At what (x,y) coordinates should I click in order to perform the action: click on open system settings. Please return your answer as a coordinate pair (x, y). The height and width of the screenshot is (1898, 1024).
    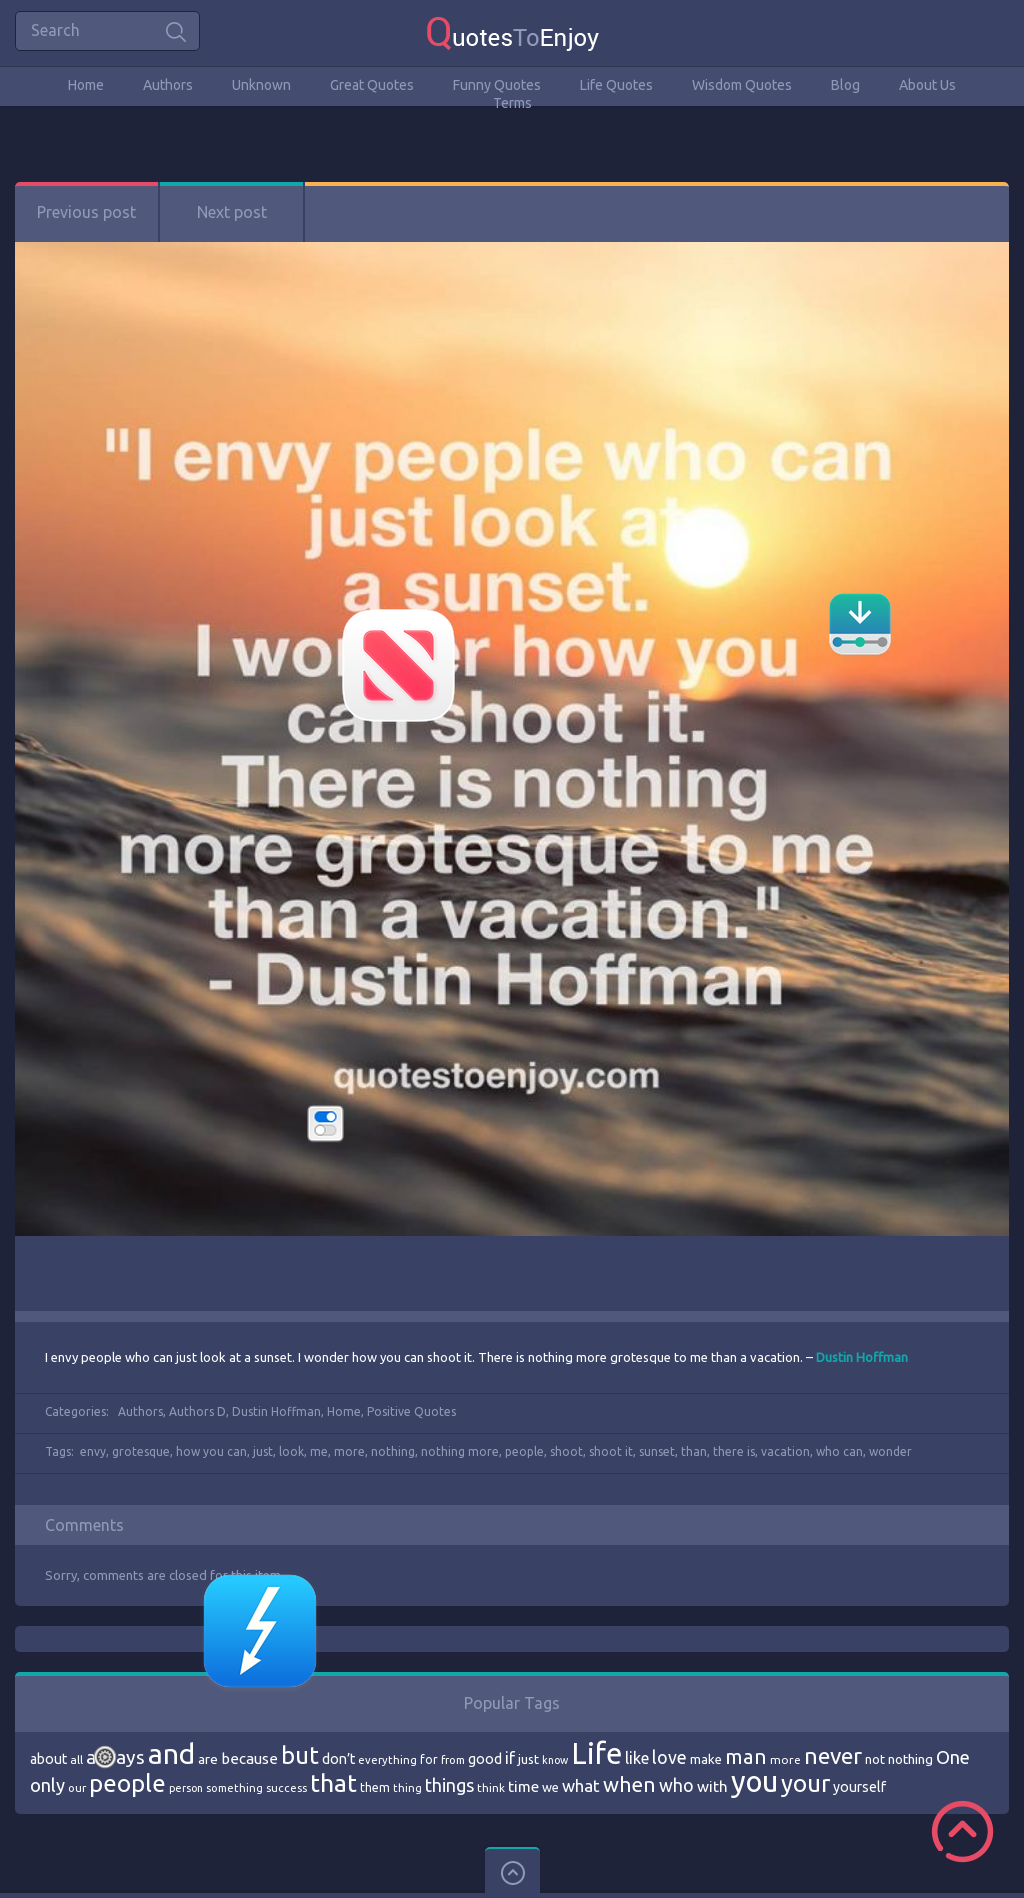
    Looking at the image, I should click on (105, 1757).